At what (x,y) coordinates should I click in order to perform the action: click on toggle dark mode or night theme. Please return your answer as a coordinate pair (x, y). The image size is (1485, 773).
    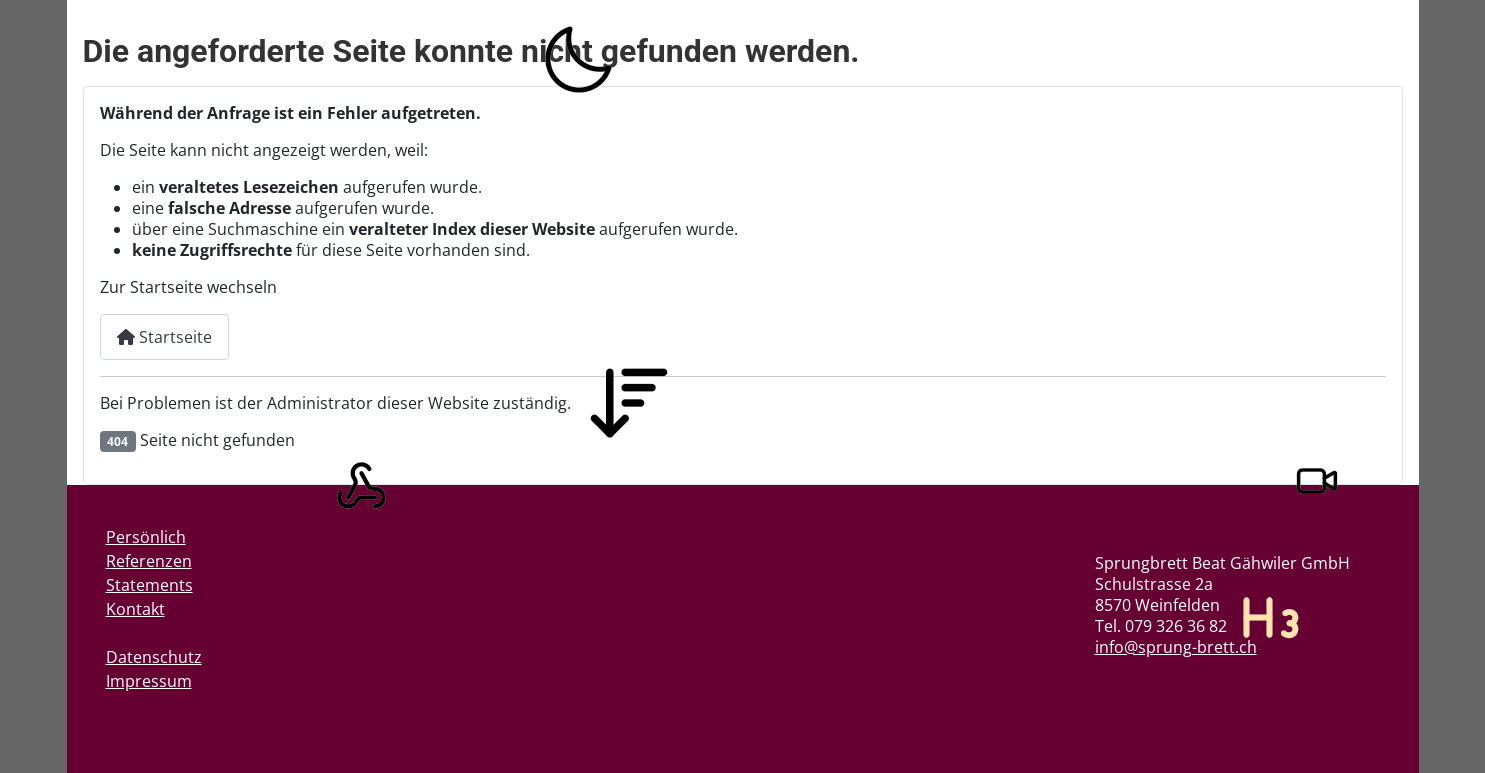
    Looking at the image, I should click on (576, 61).